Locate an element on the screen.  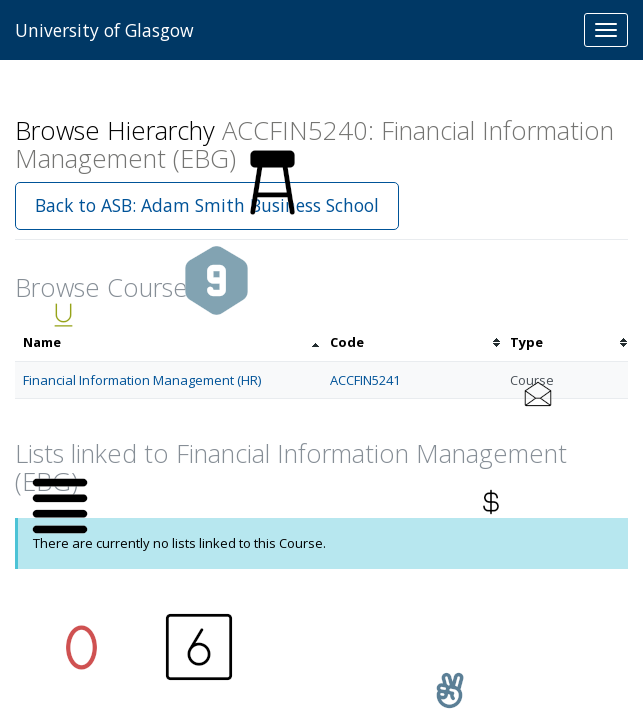
view pricing or payment options is located at coordinates (491, 502).